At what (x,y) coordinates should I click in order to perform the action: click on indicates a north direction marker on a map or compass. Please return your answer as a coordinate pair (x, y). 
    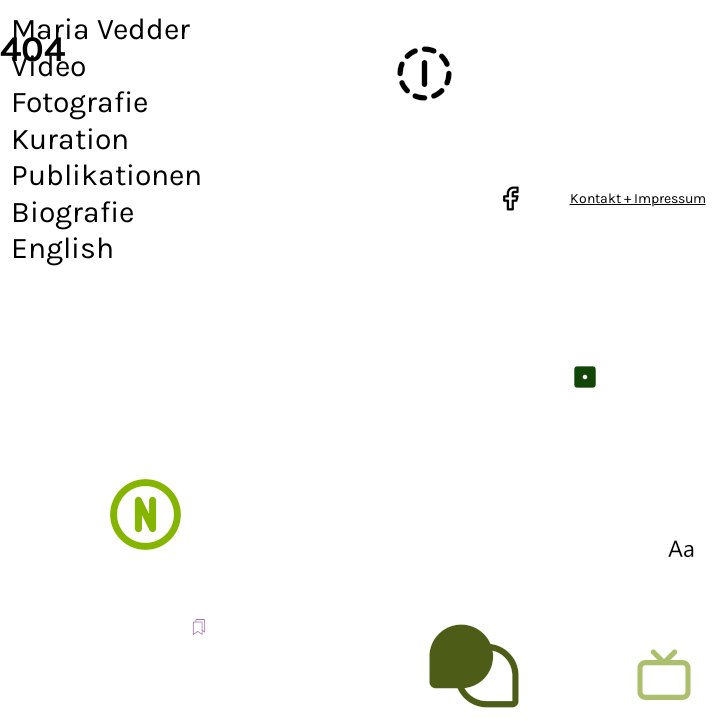
    Looking at the image, I should click on (145, 514).